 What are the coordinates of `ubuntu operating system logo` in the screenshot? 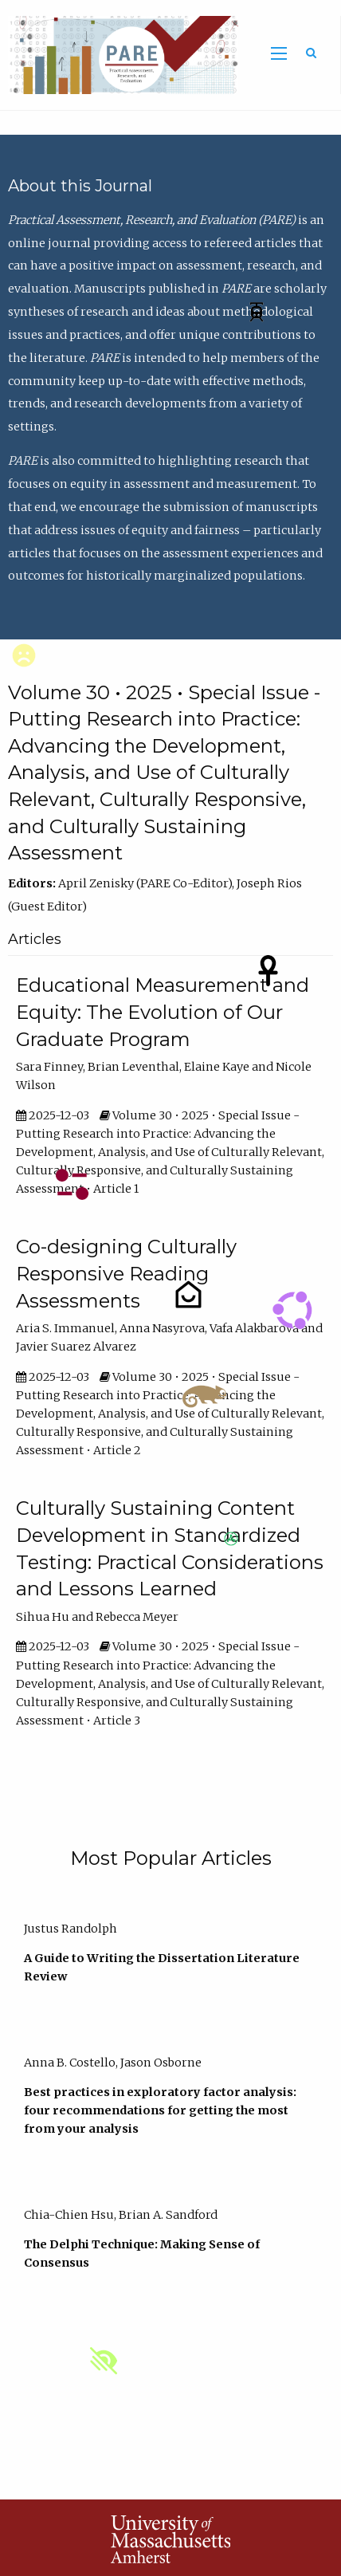 It's located at (293, 1310).